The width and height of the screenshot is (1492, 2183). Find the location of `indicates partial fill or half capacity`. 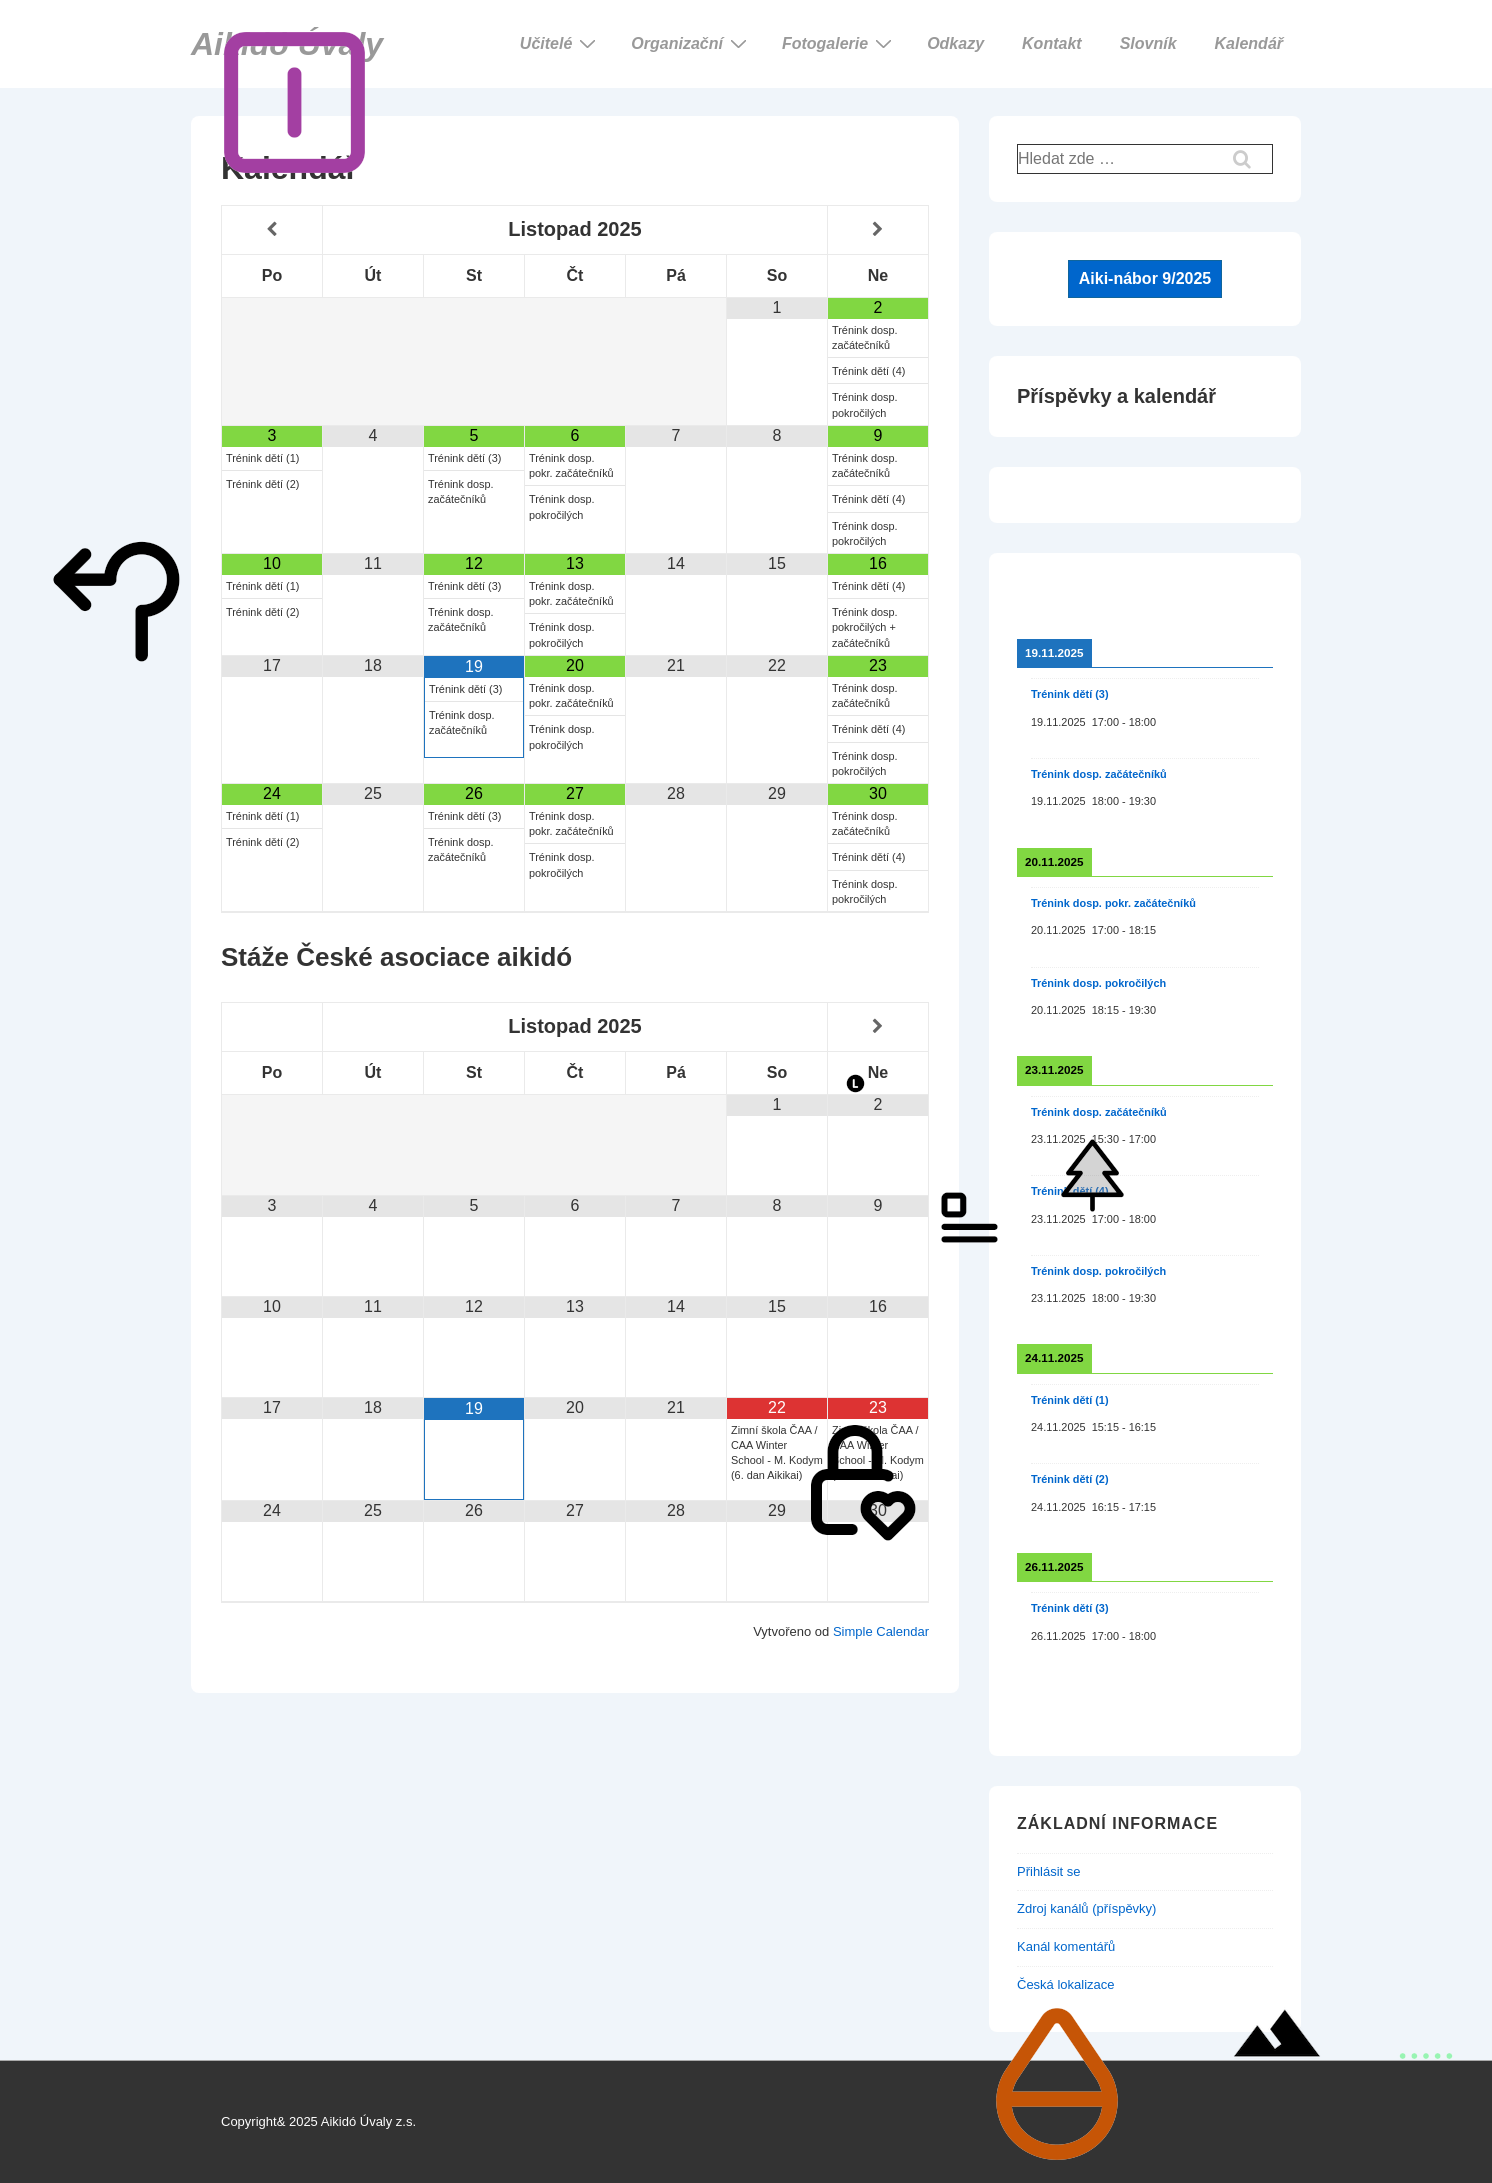

indicates partial fill or half capacity is located at coordinates (1057, 2084).